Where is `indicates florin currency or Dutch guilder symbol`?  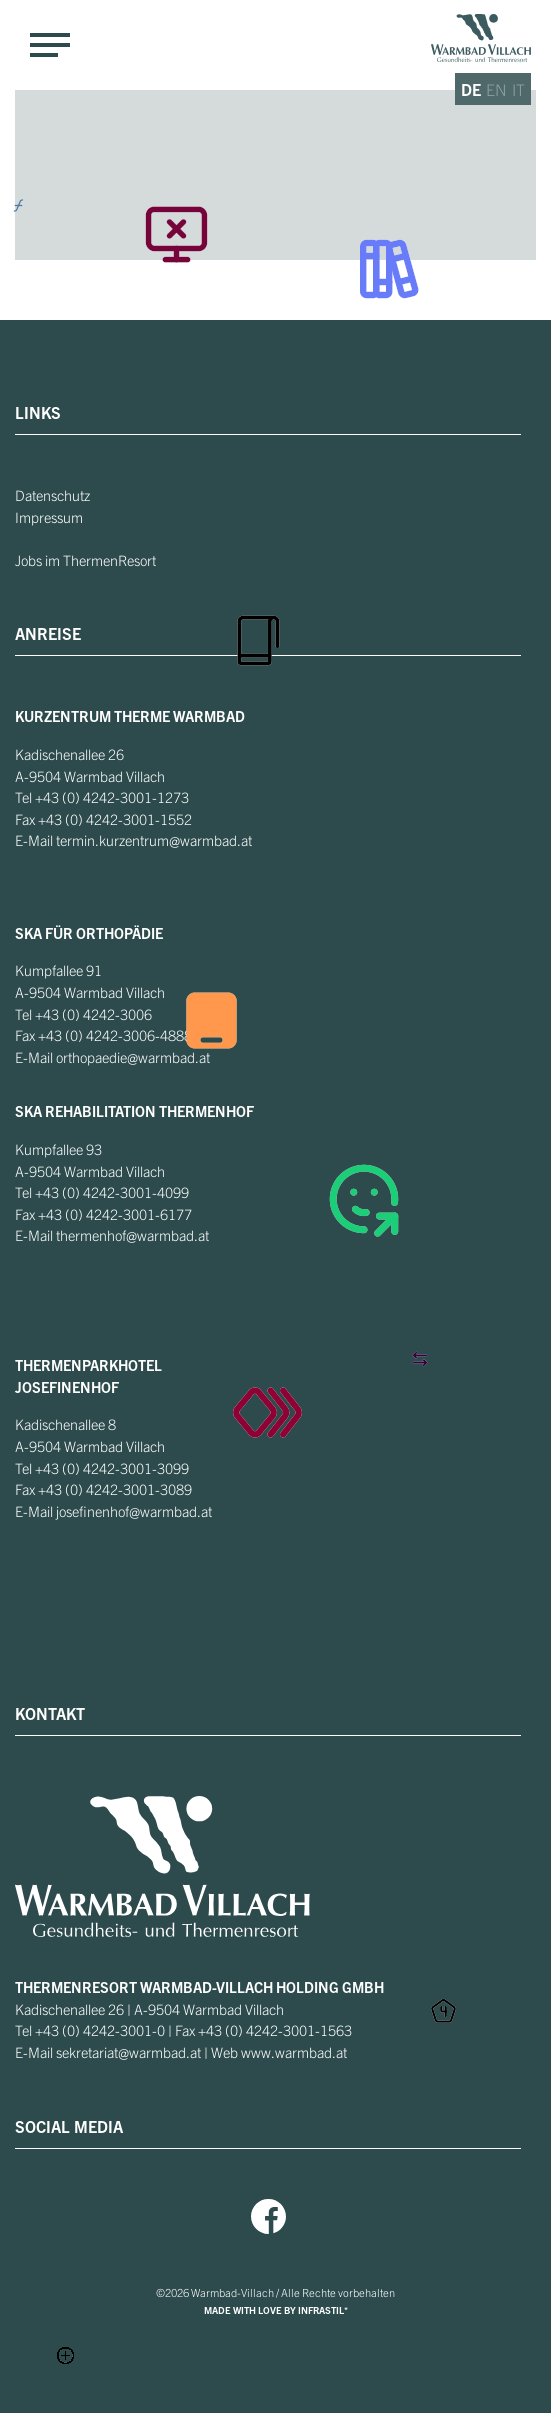 indicates florin currency or Dutch guilder symbol is located at coordinates (18, 205).